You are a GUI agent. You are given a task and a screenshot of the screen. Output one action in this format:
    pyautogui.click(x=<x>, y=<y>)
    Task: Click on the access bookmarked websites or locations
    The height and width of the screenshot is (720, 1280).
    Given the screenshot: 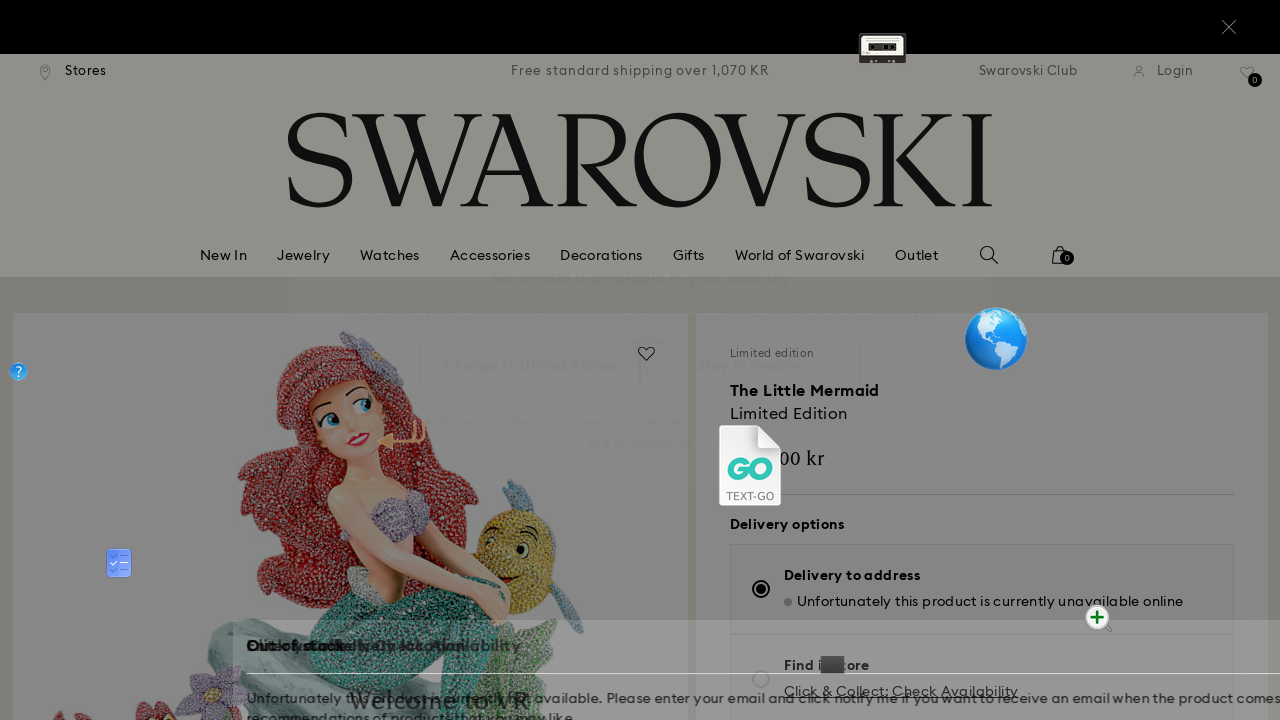 What is the action you would take?
    pyautogui.click(x=996, y=339)
    